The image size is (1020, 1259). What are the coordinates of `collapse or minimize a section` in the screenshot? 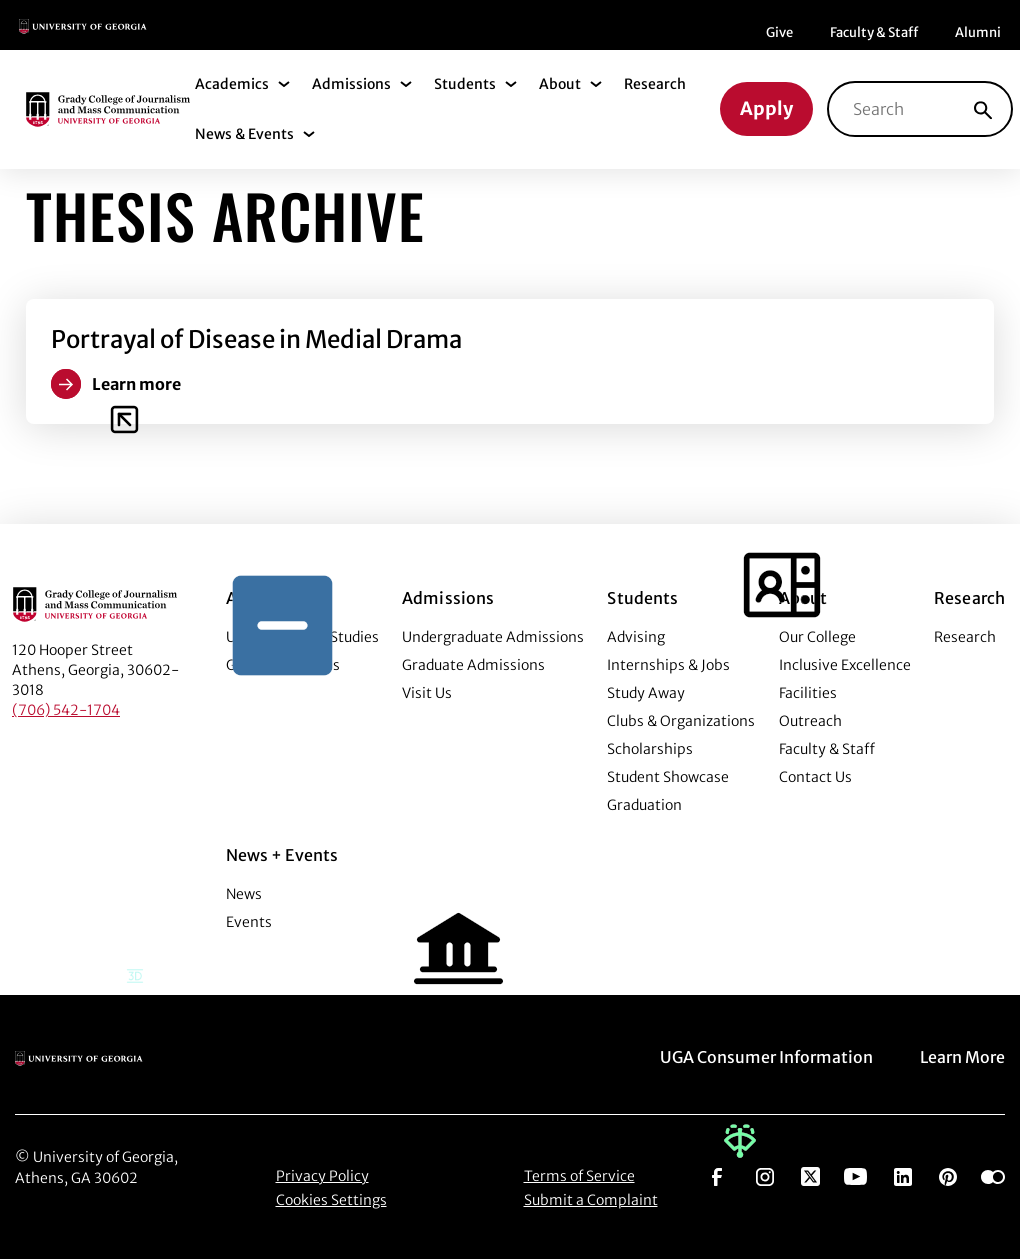 It's located at (282, 625).